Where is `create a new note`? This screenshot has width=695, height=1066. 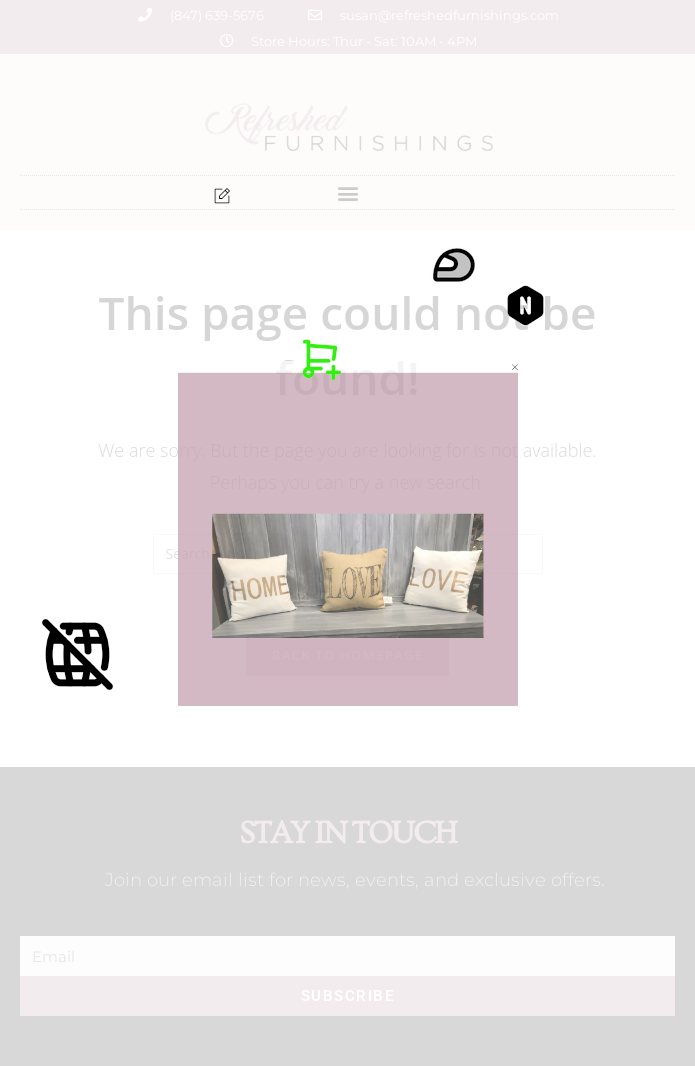 create a new note is located at coordinates (222, 196).